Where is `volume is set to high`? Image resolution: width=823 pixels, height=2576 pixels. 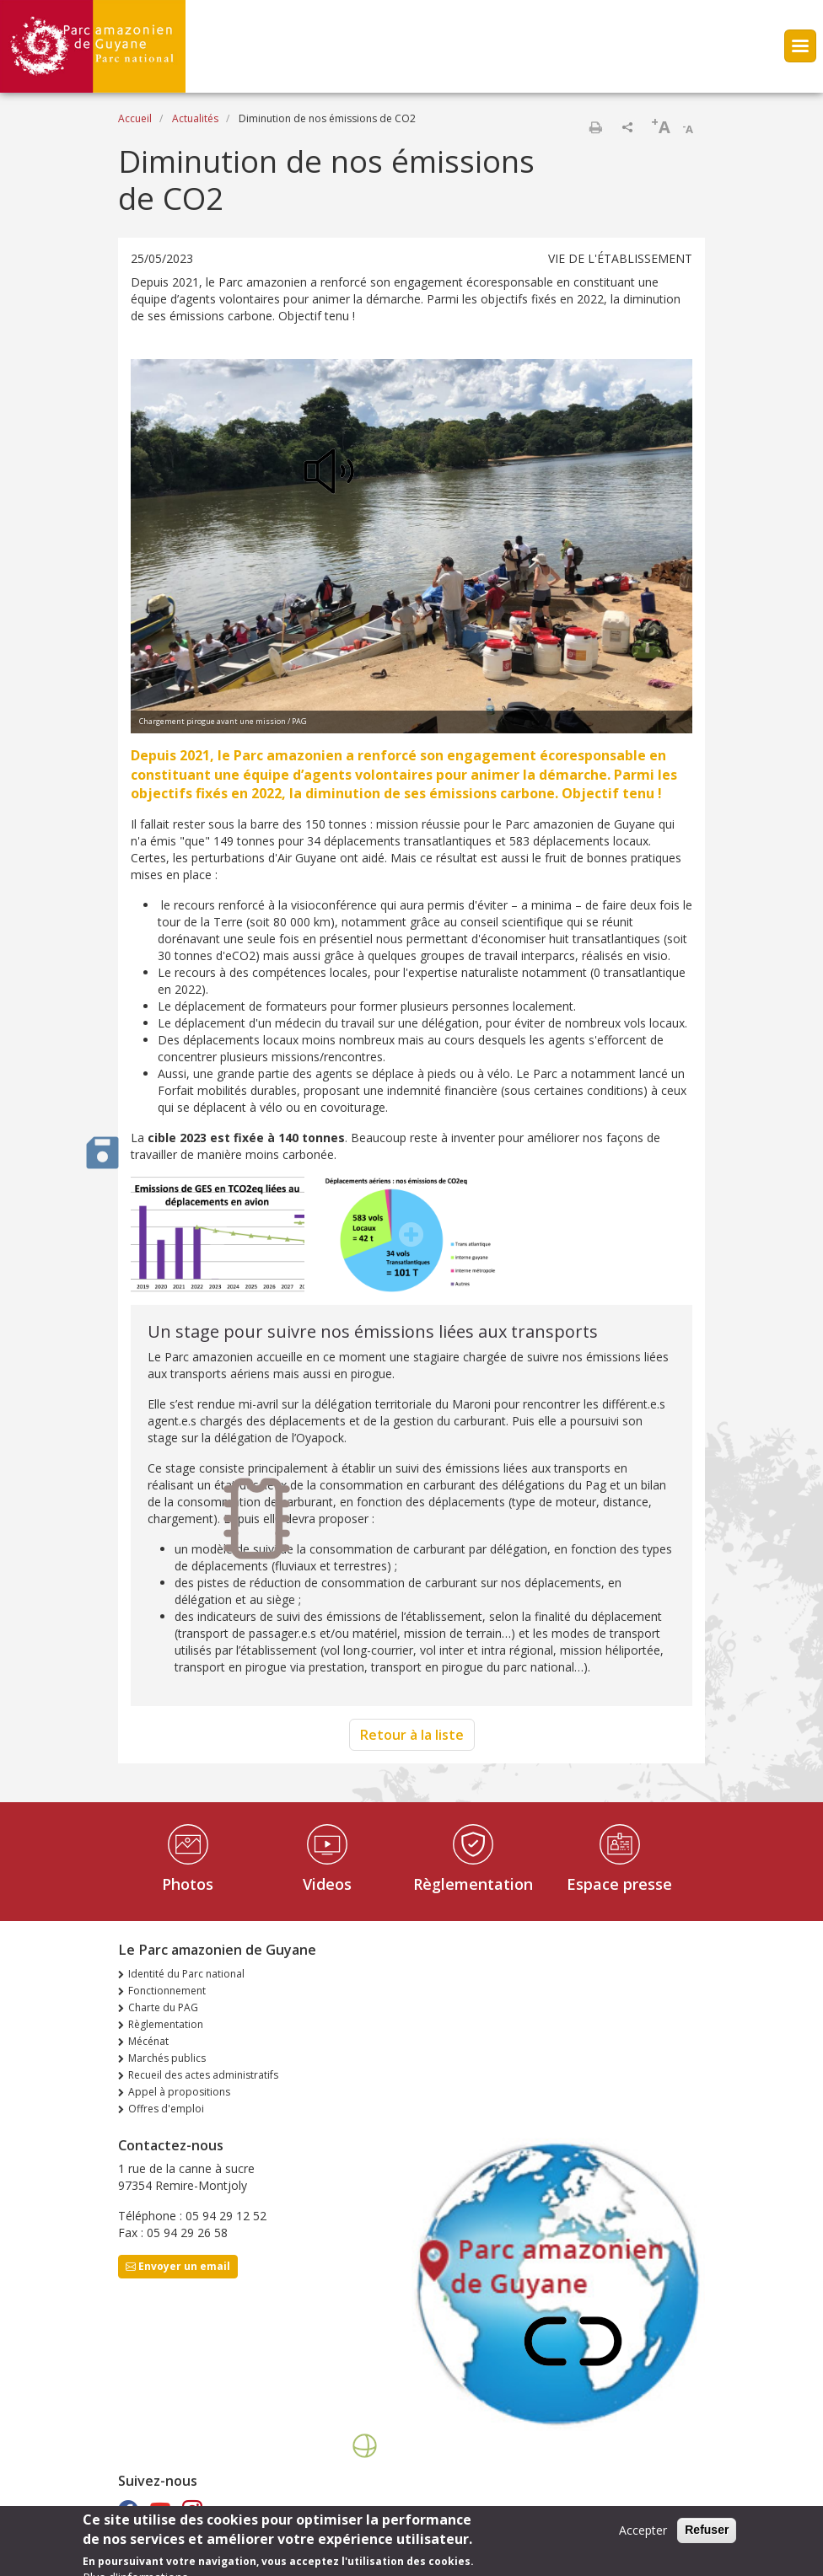 volume is set to high is located at coordinates (328, 471).